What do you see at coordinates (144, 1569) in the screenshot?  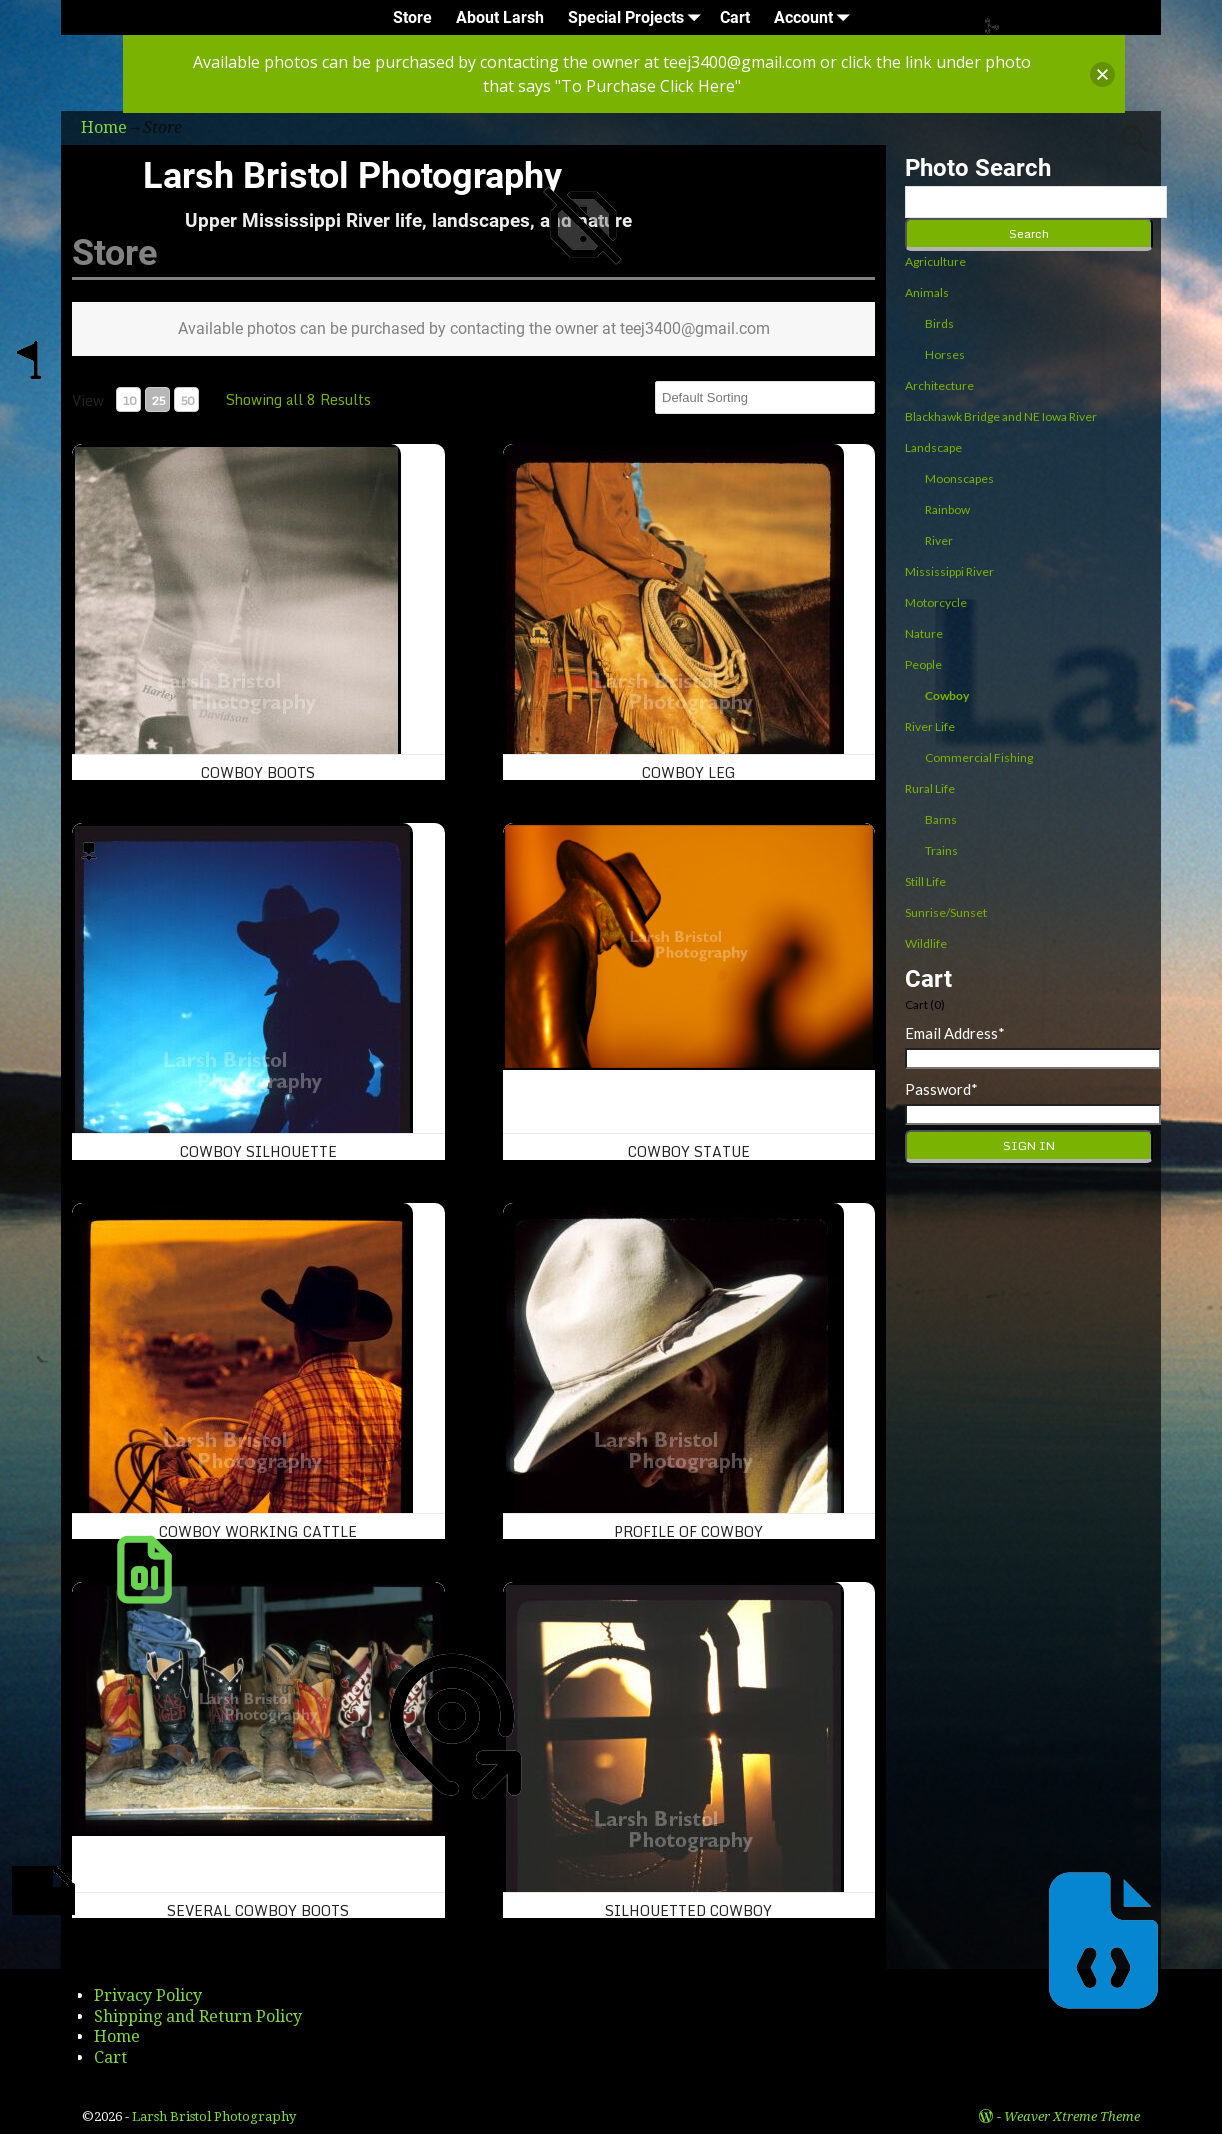 I see `view a file containing numeric data` at bounding box center [144, 1569].